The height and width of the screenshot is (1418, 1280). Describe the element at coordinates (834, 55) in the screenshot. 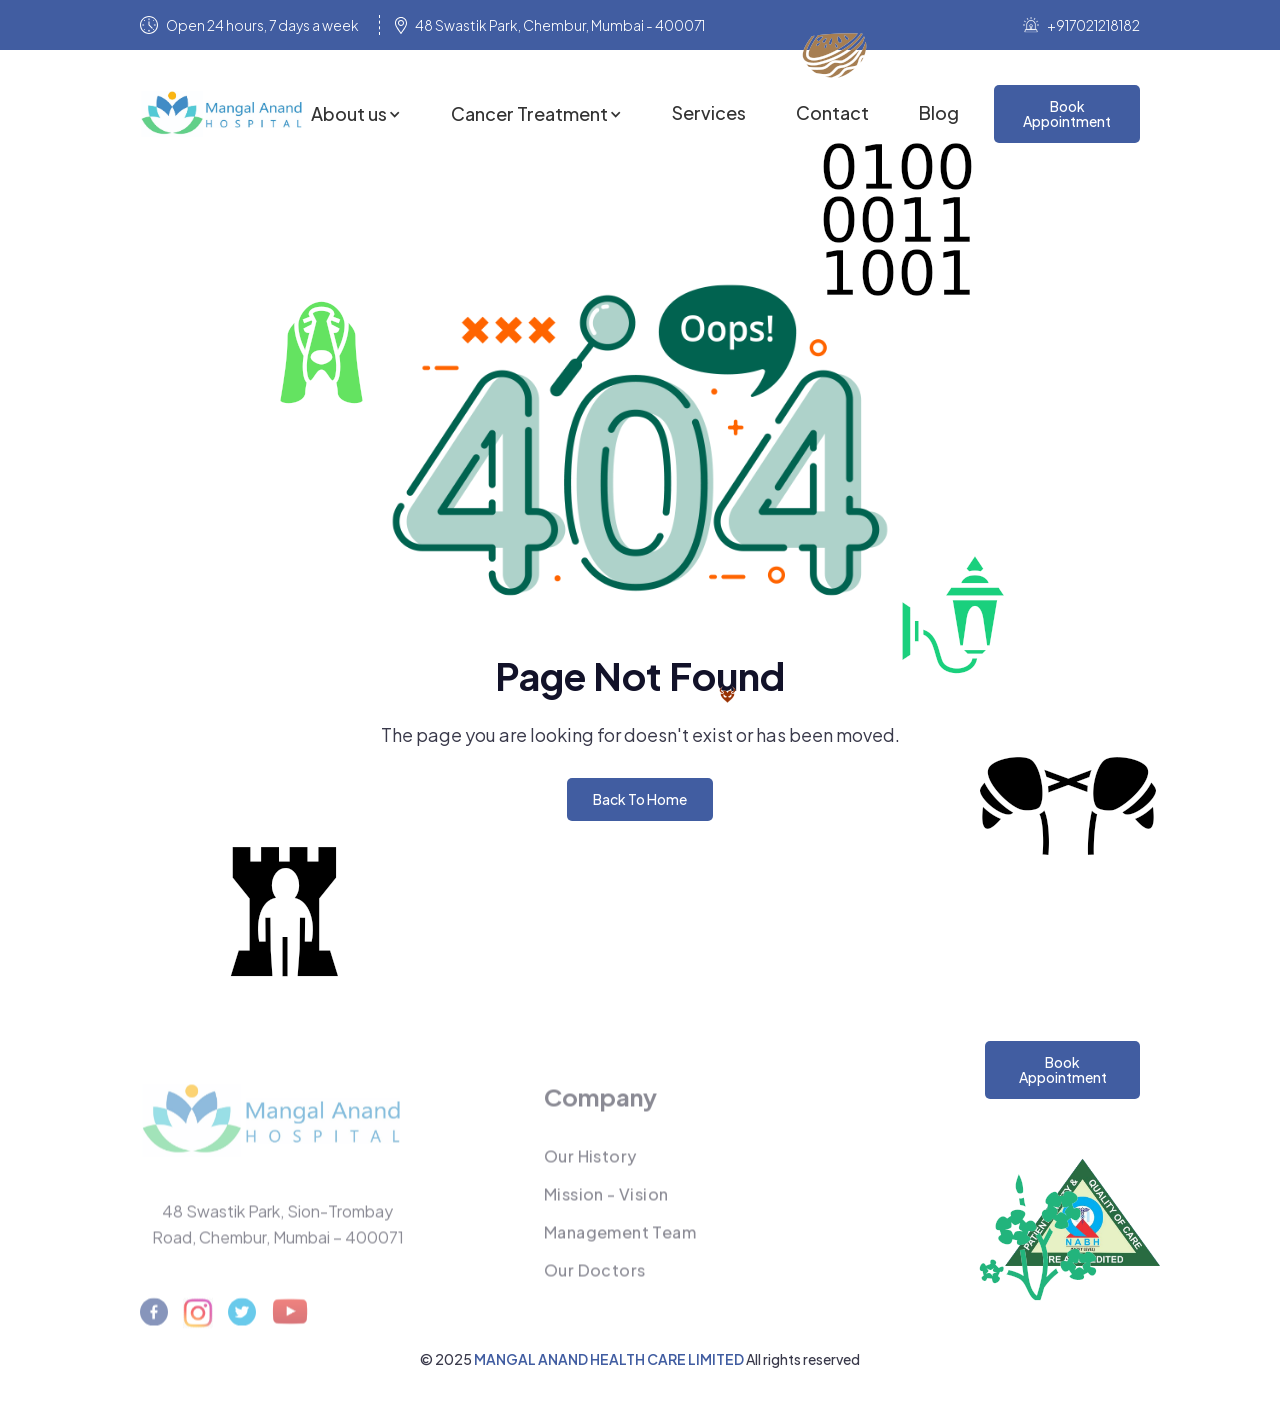

I see `select watermelon flavor or ingredient` at that location.